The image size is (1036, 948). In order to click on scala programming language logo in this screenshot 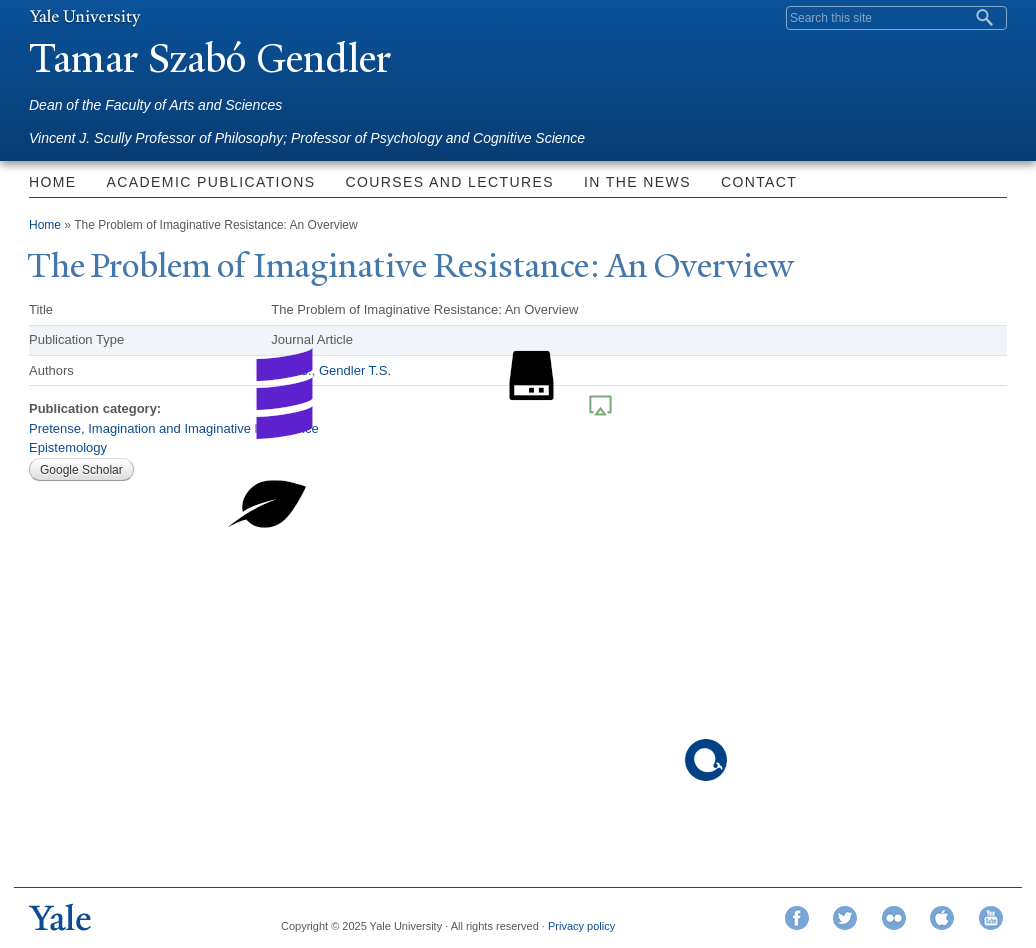, I will do `click(284, 393)`.